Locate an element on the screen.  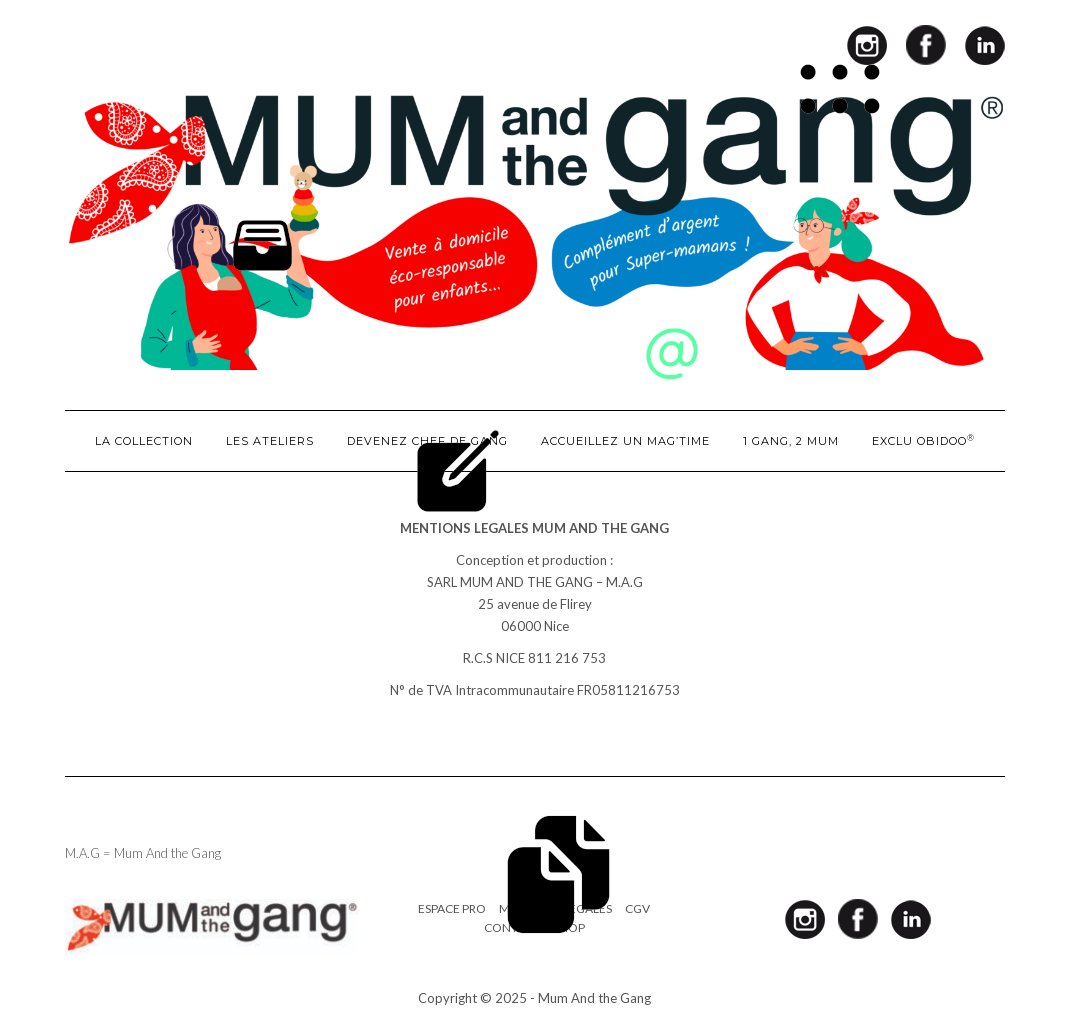
drag to reorder or rearrange items is located at coordinates (840, 89).